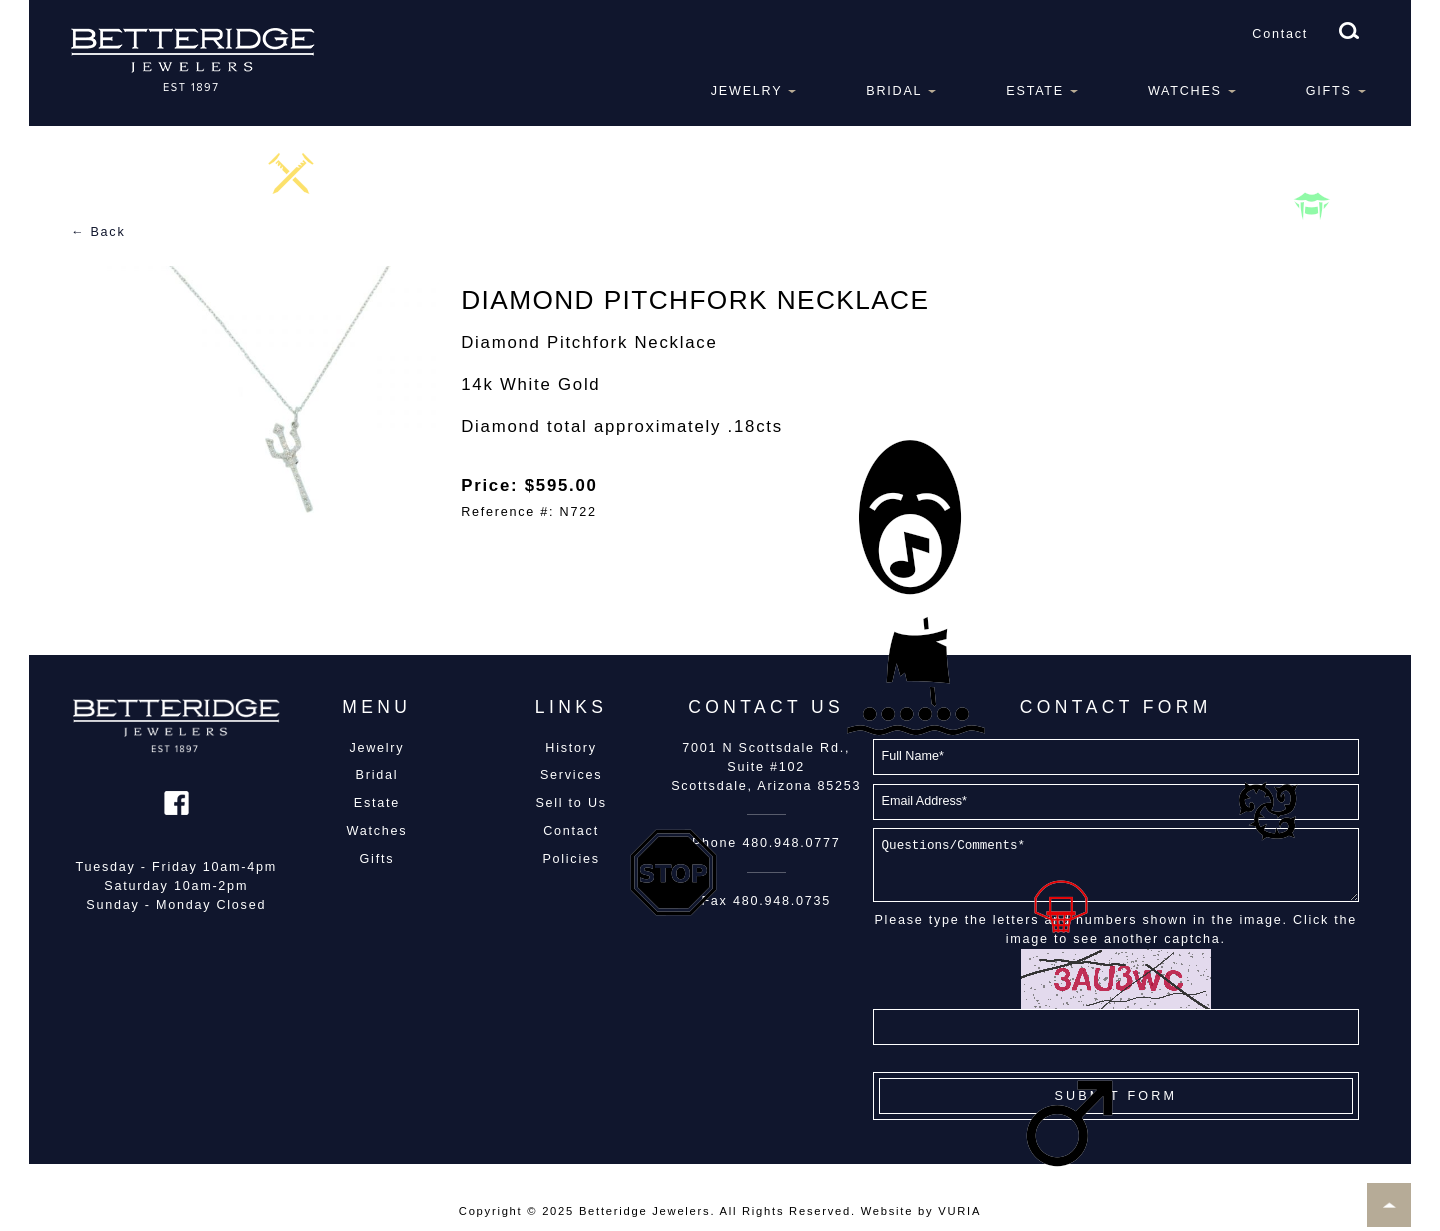 This screenshot has width=1440, height=1231. I want to click on water transportation or rafting activity, so click(916, 676).